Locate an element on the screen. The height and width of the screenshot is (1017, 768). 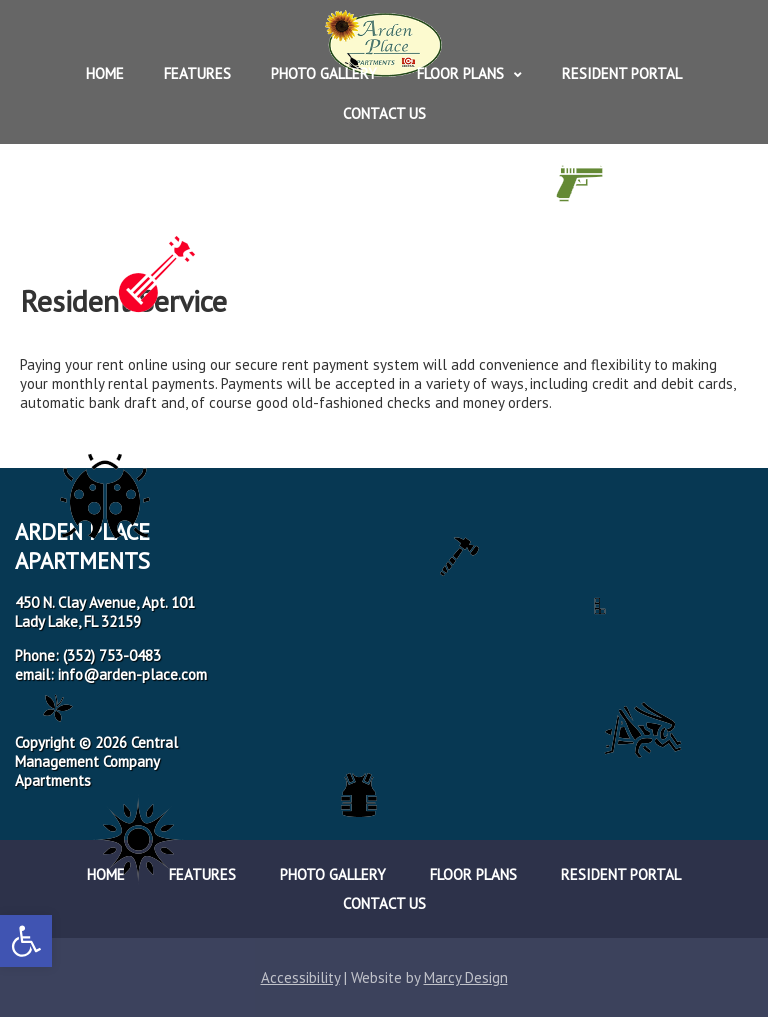
access building or construction tools is located at coordinates (459, 556).